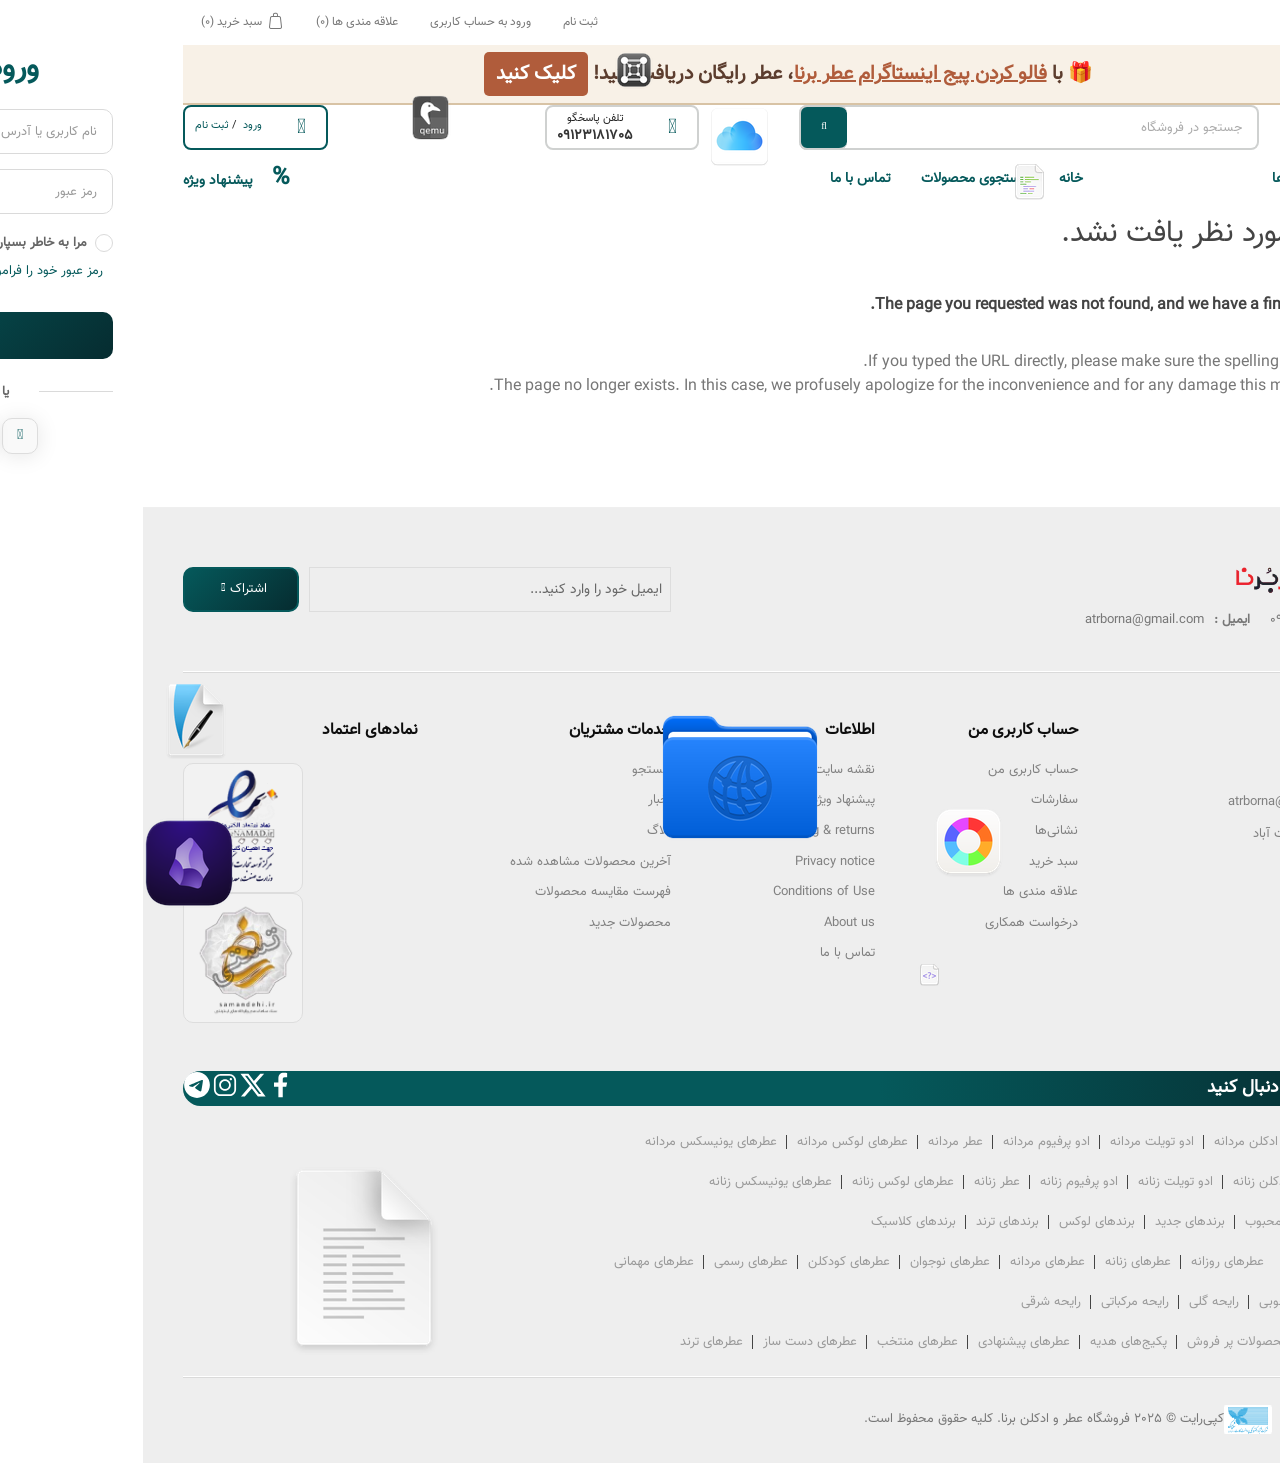  I want to click on a text document file preview, so click(364, 1261).